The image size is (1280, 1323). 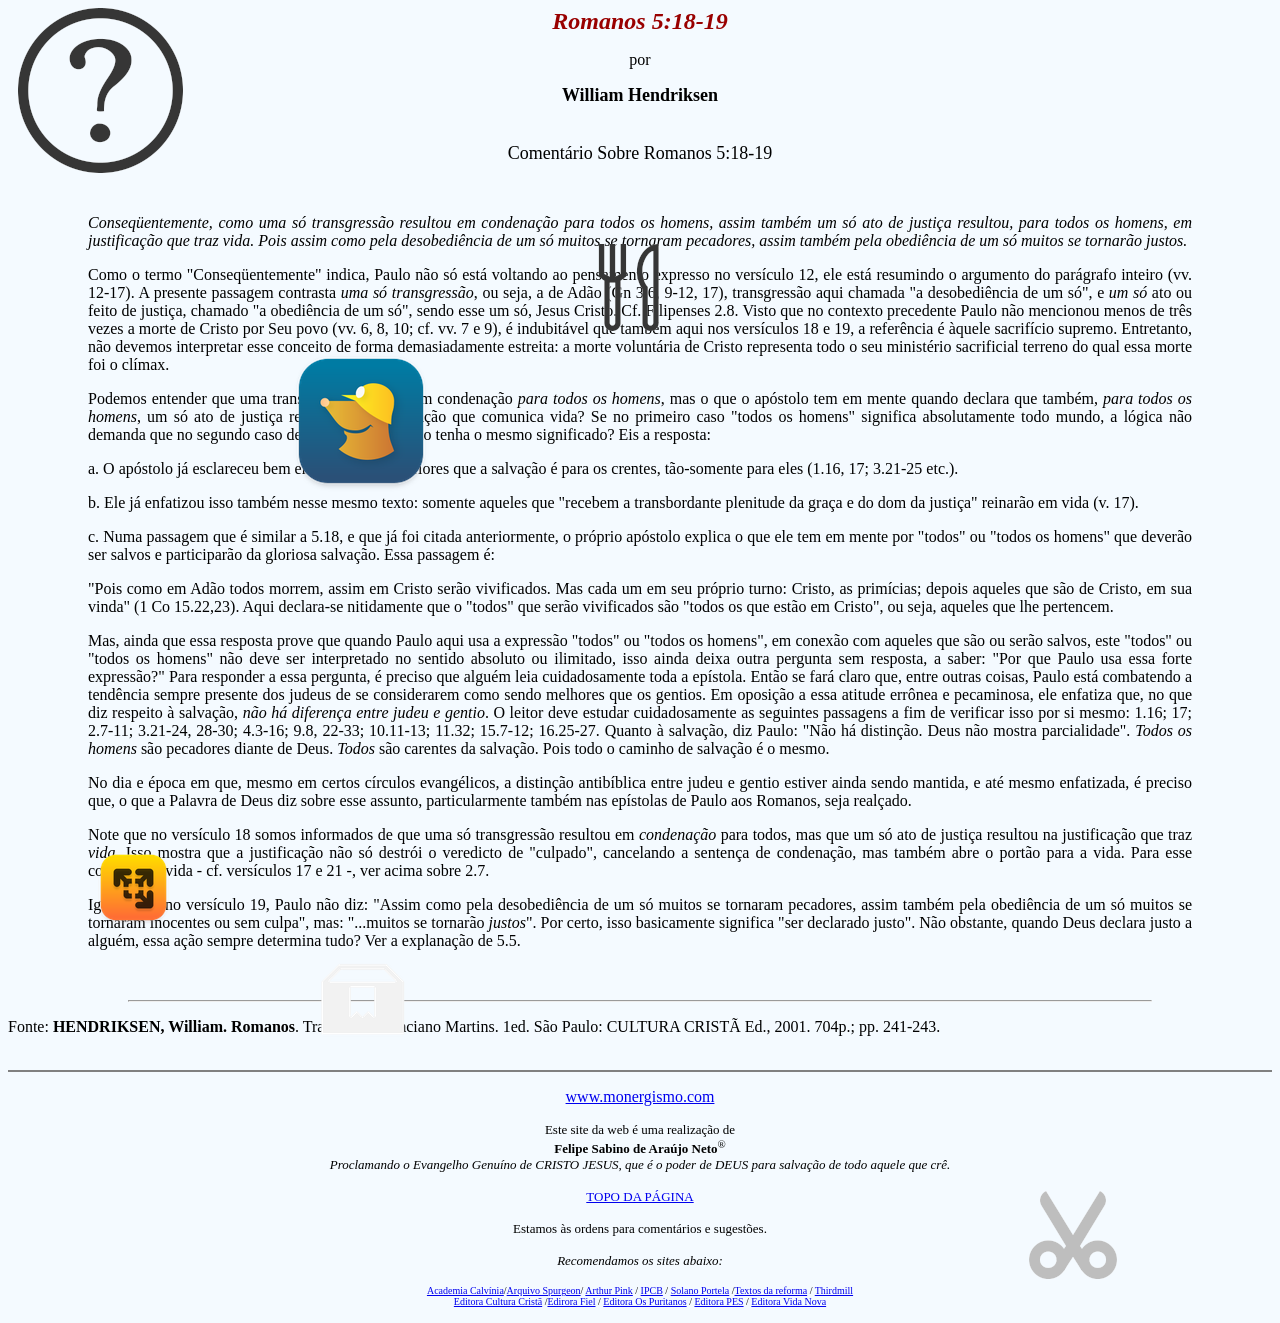 What do you see at coordinates (362, 987) in the screenshot?
I see `software updates are currently paused or unavailable` at bounding box center [362, 987].